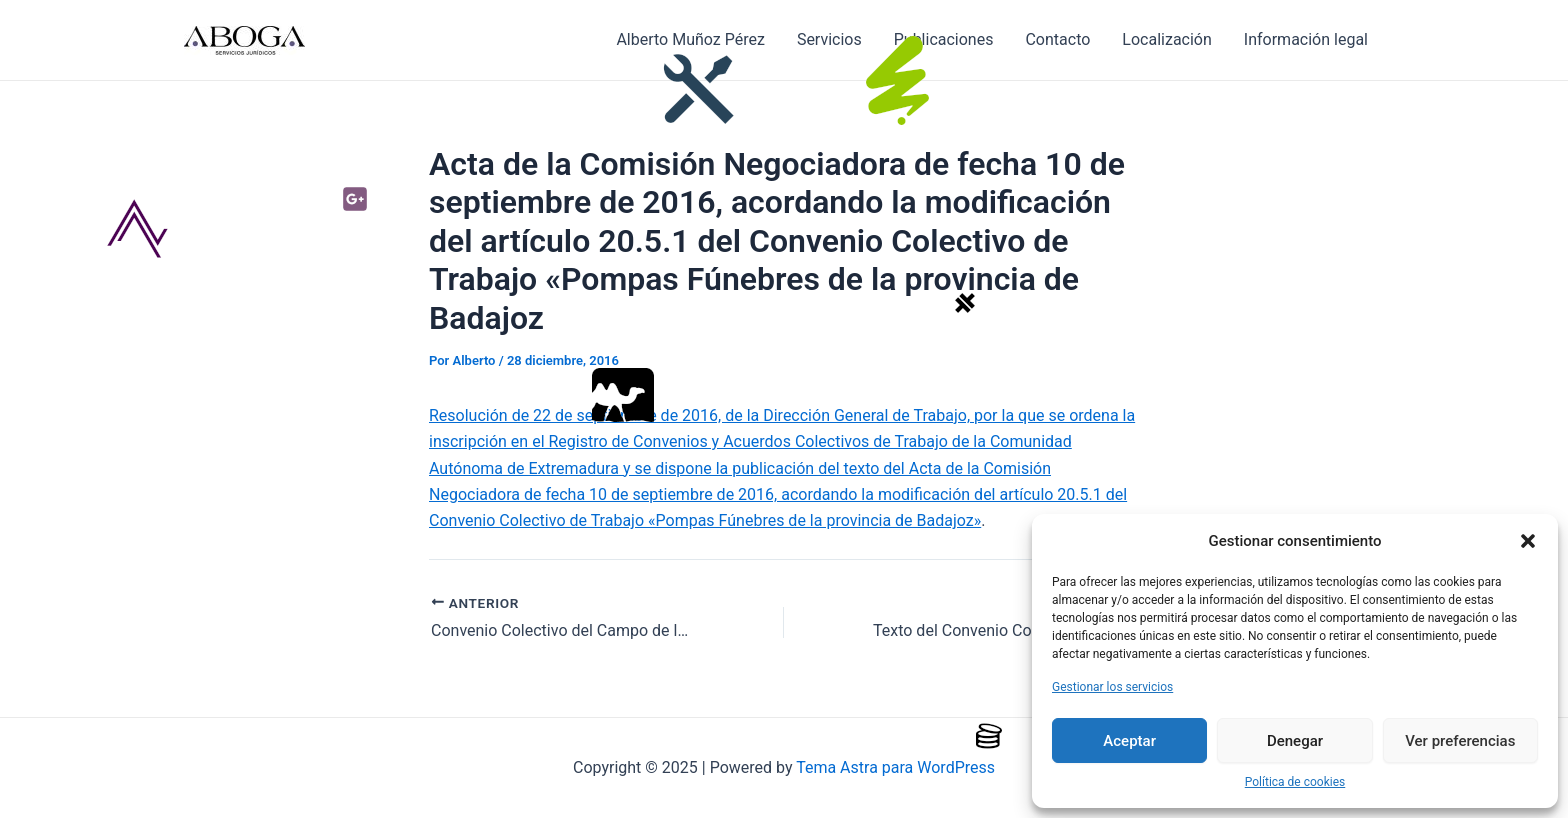 This screenshot has height=818, width=1568. Describe the element at coordinates (623, 395) in the screenshot. I see `OCaml programming language logo` at that location.